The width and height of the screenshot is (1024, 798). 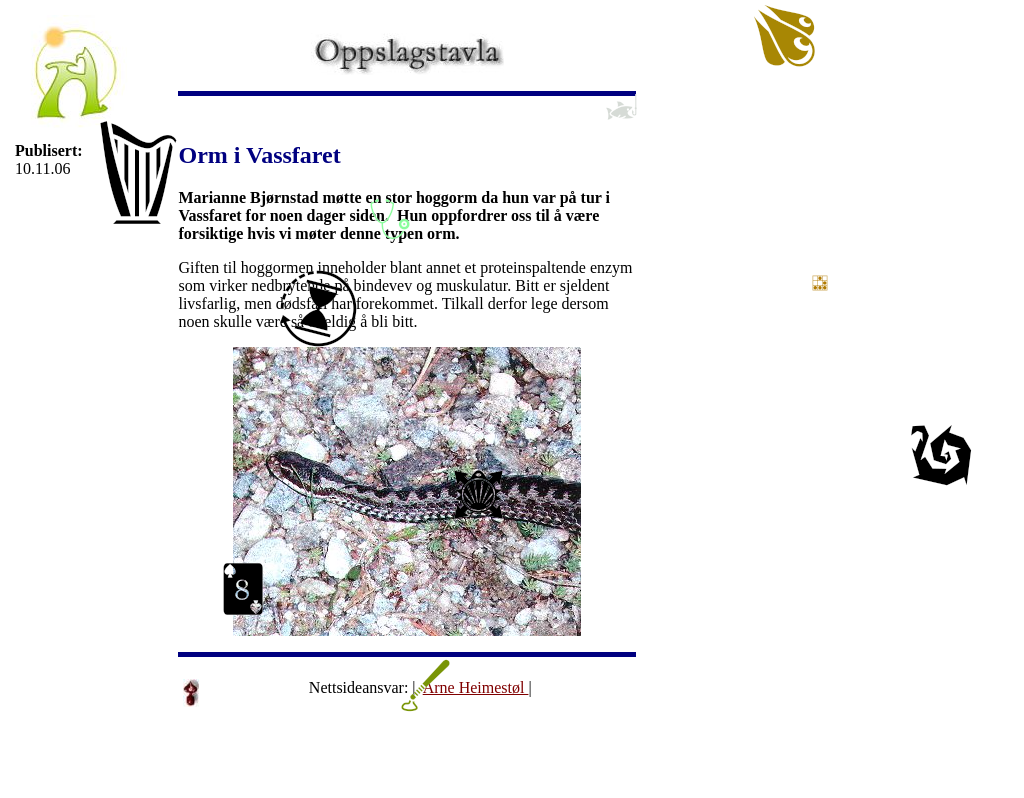 What do you see at coordinates (137, 172) in the screenshot?
I see `access music or audio settings` at bounding box center [137, 172].